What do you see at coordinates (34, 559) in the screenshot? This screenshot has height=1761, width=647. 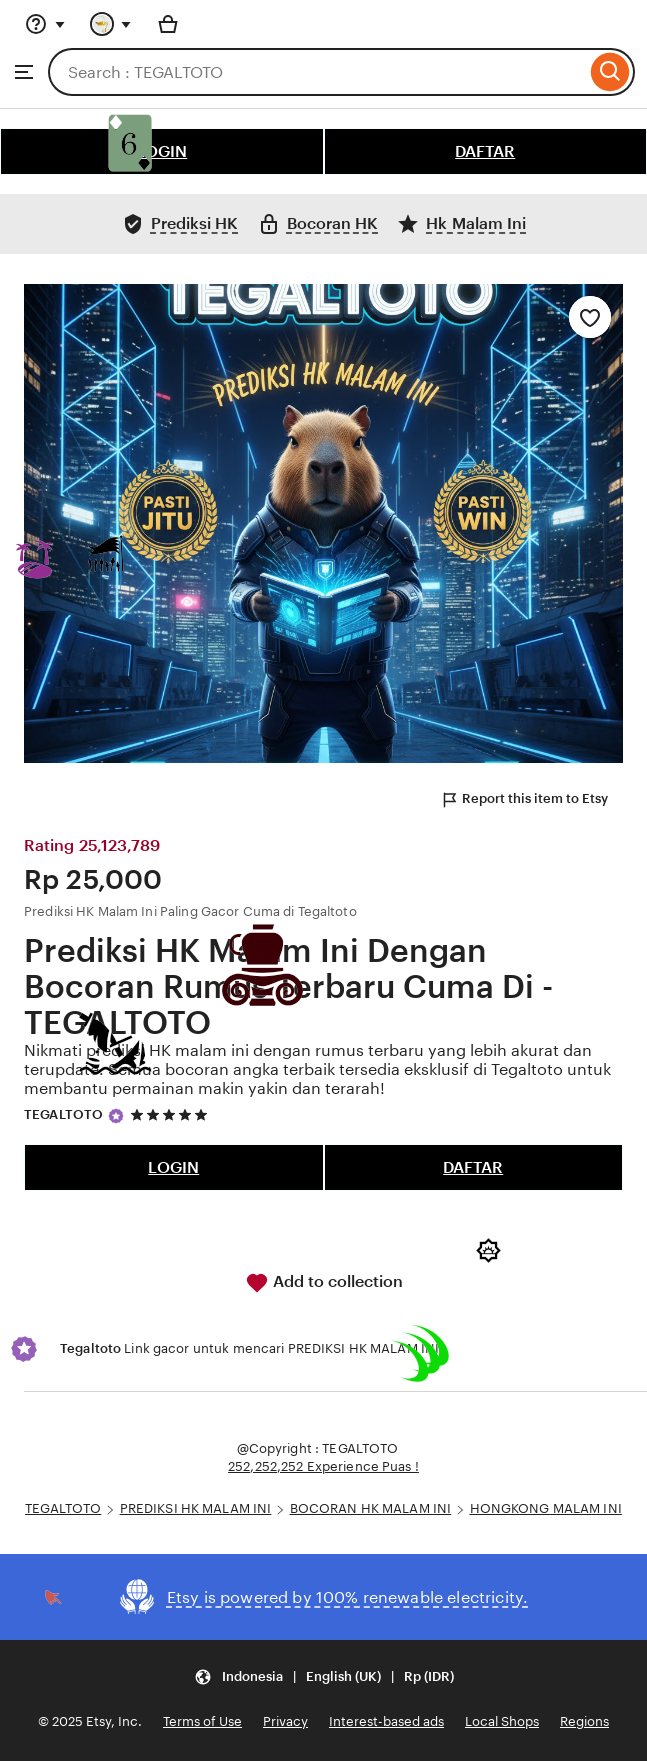 I see `indicates a desert or tropical location in a game` at bounding box center [34, 559].